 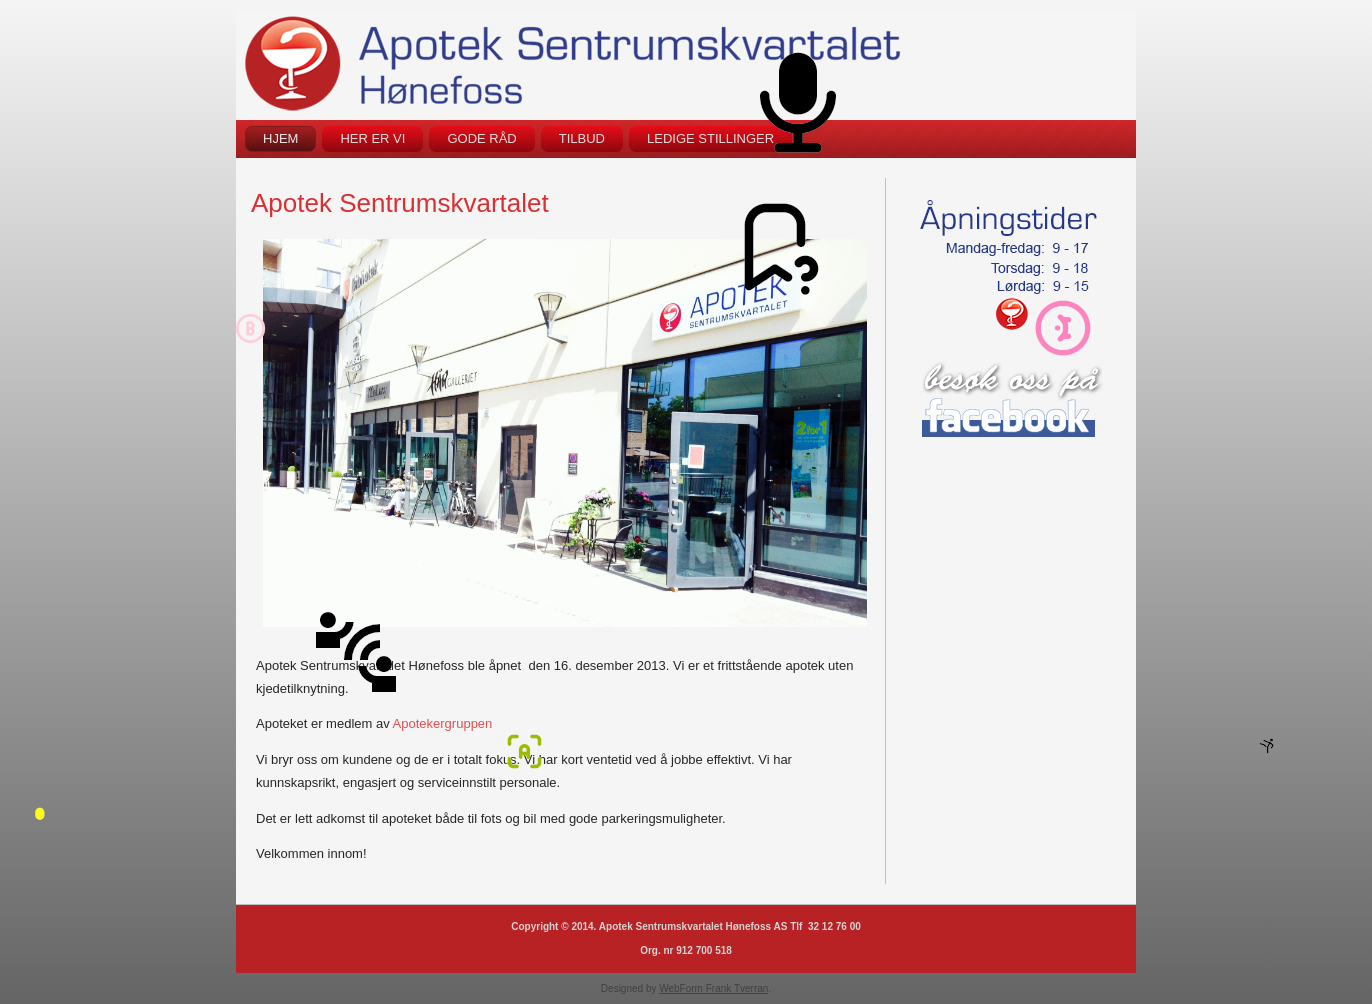 What do you see at coordinates (798, 105) in the screenshot?
I see `tap to start voice input` at bounding box center [798, 105].